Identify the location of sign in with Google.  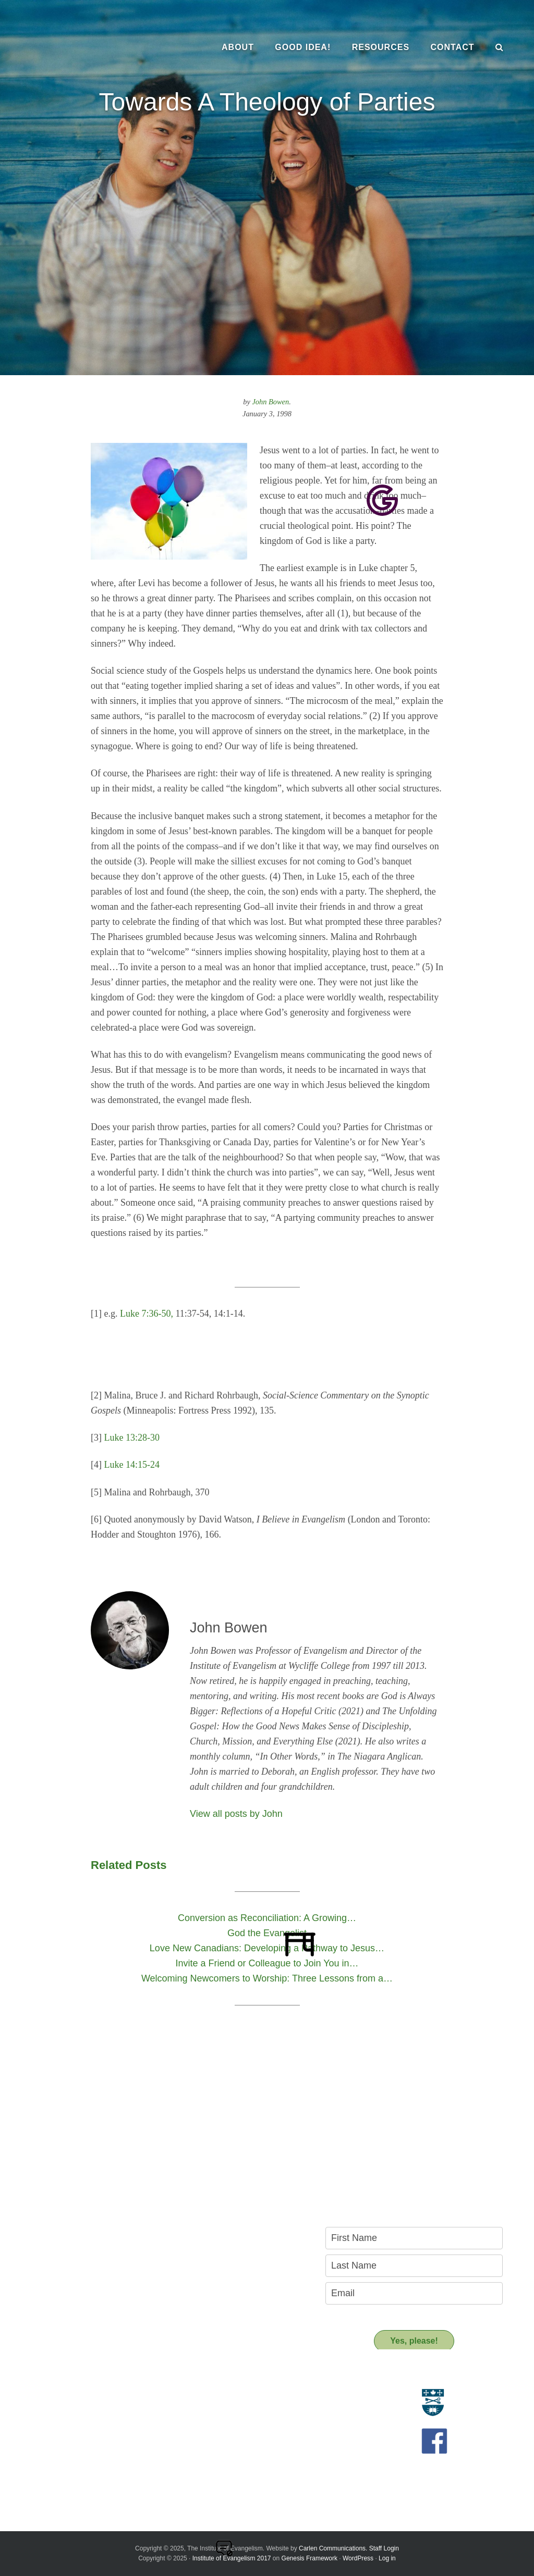
(382, 500).